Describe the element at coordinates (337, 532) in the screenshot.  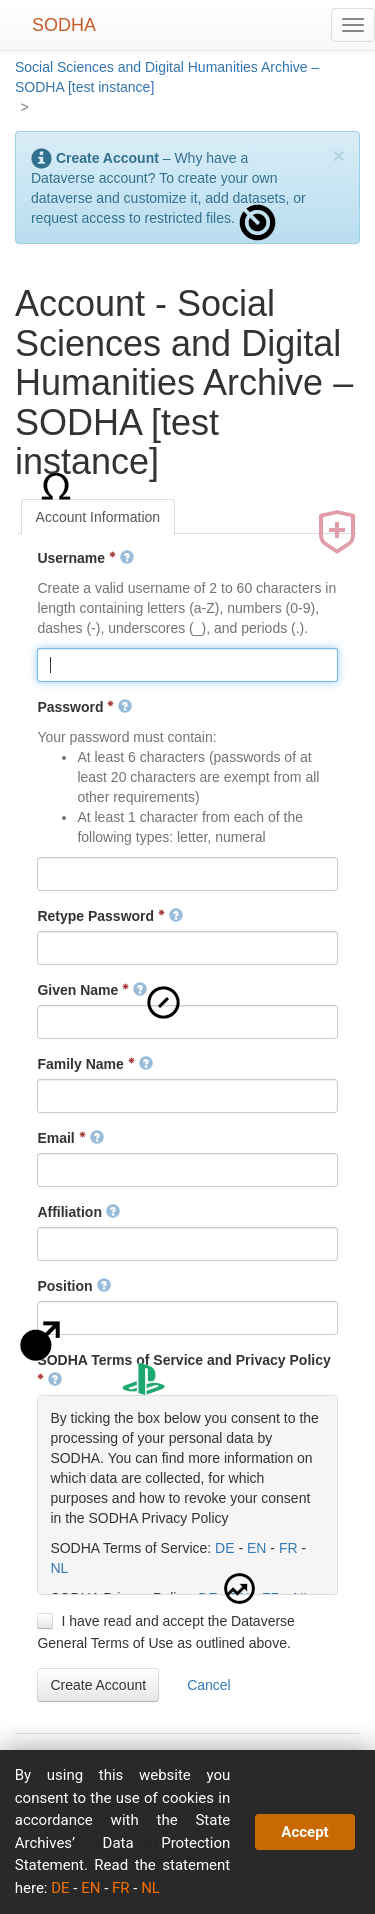
I see `add security protection or shield` at that location.